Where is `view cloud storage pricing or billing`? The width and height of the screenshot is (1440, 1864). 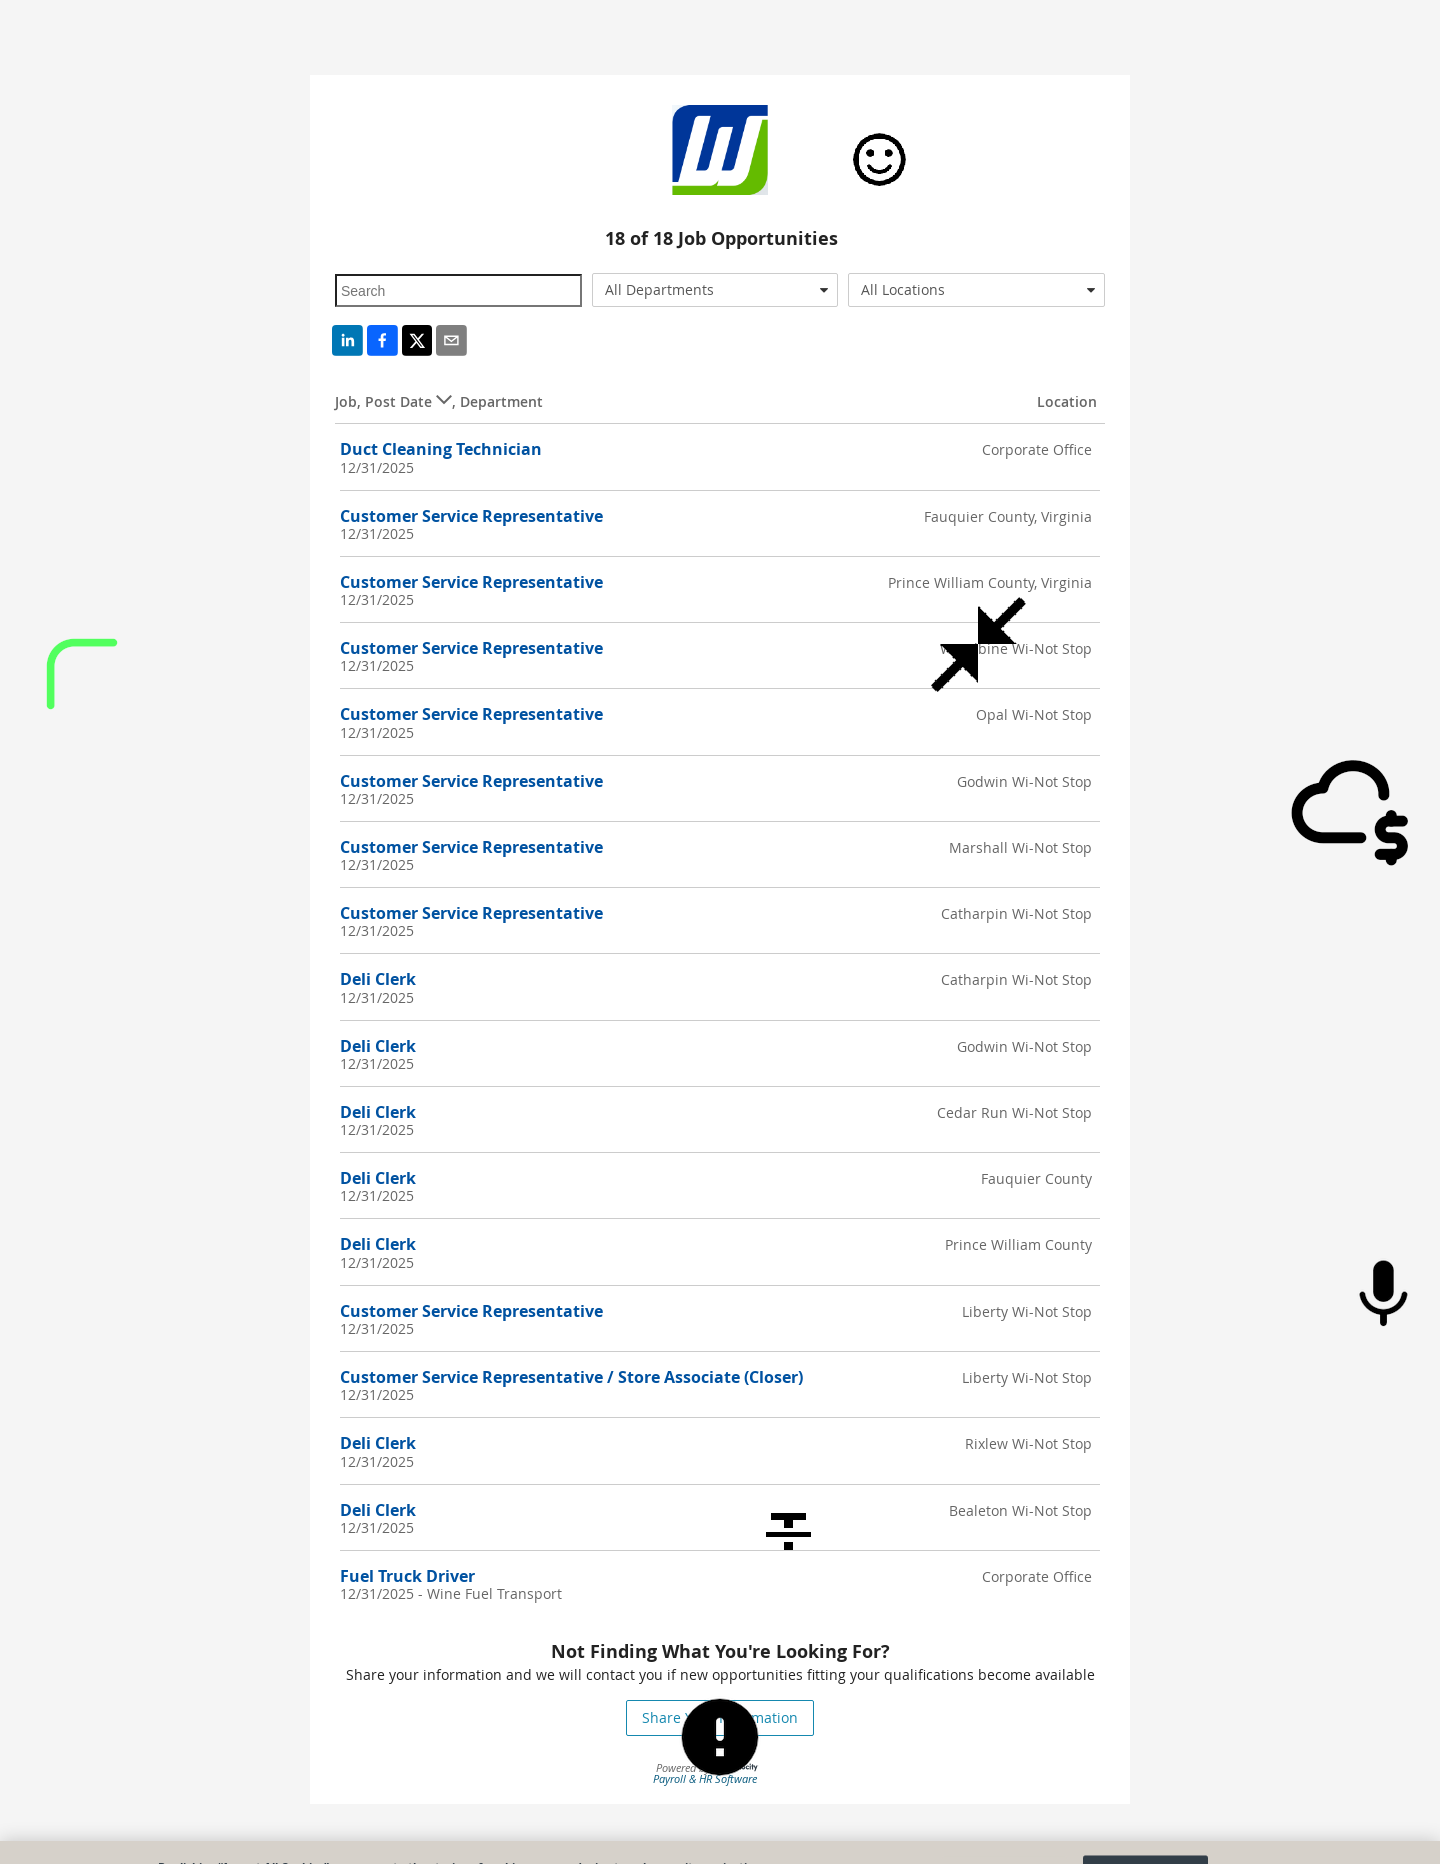 view cloud storage pricing or billing is located at coordinates (1352, 804).